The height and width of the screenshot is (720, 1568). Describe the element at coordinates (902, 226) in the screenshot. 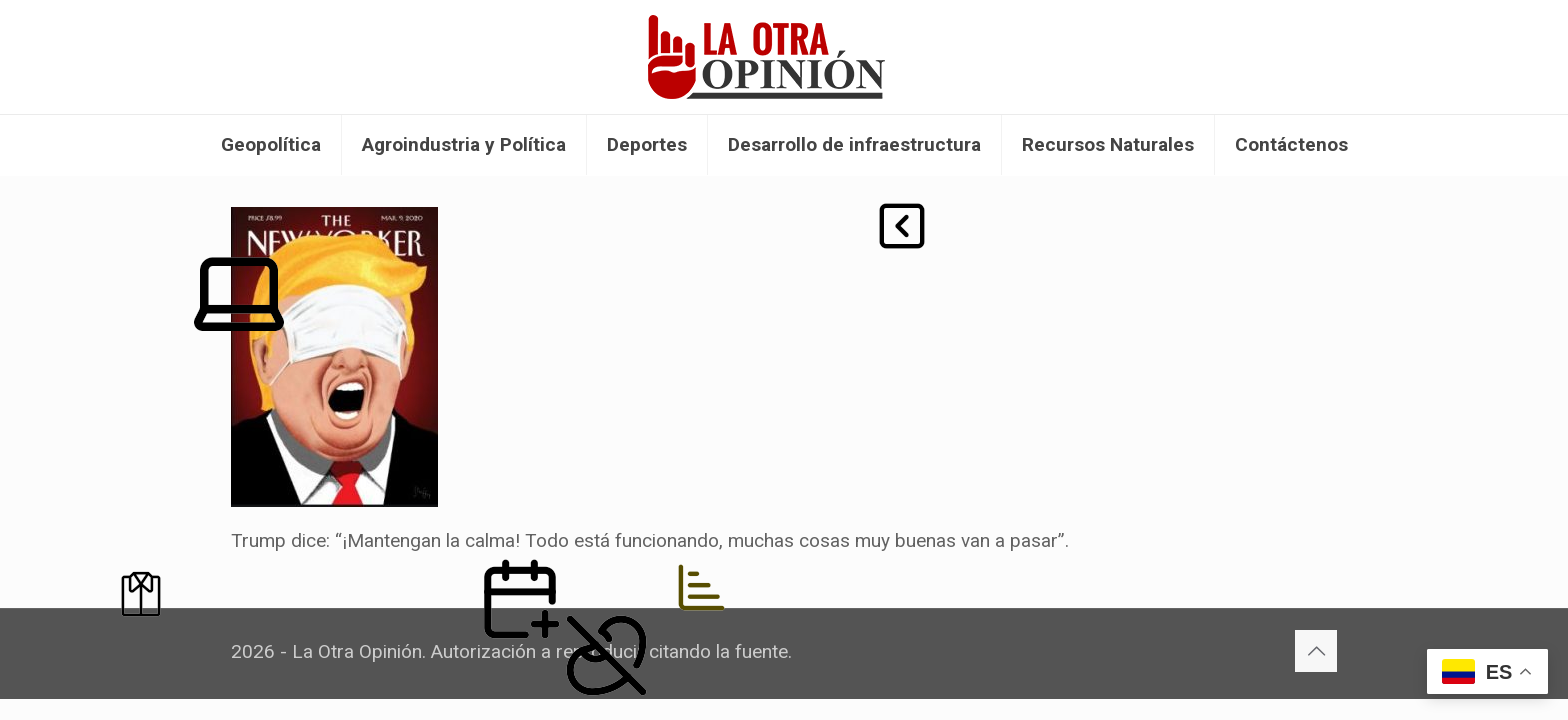

I see `go back to the previous screen` at that location.